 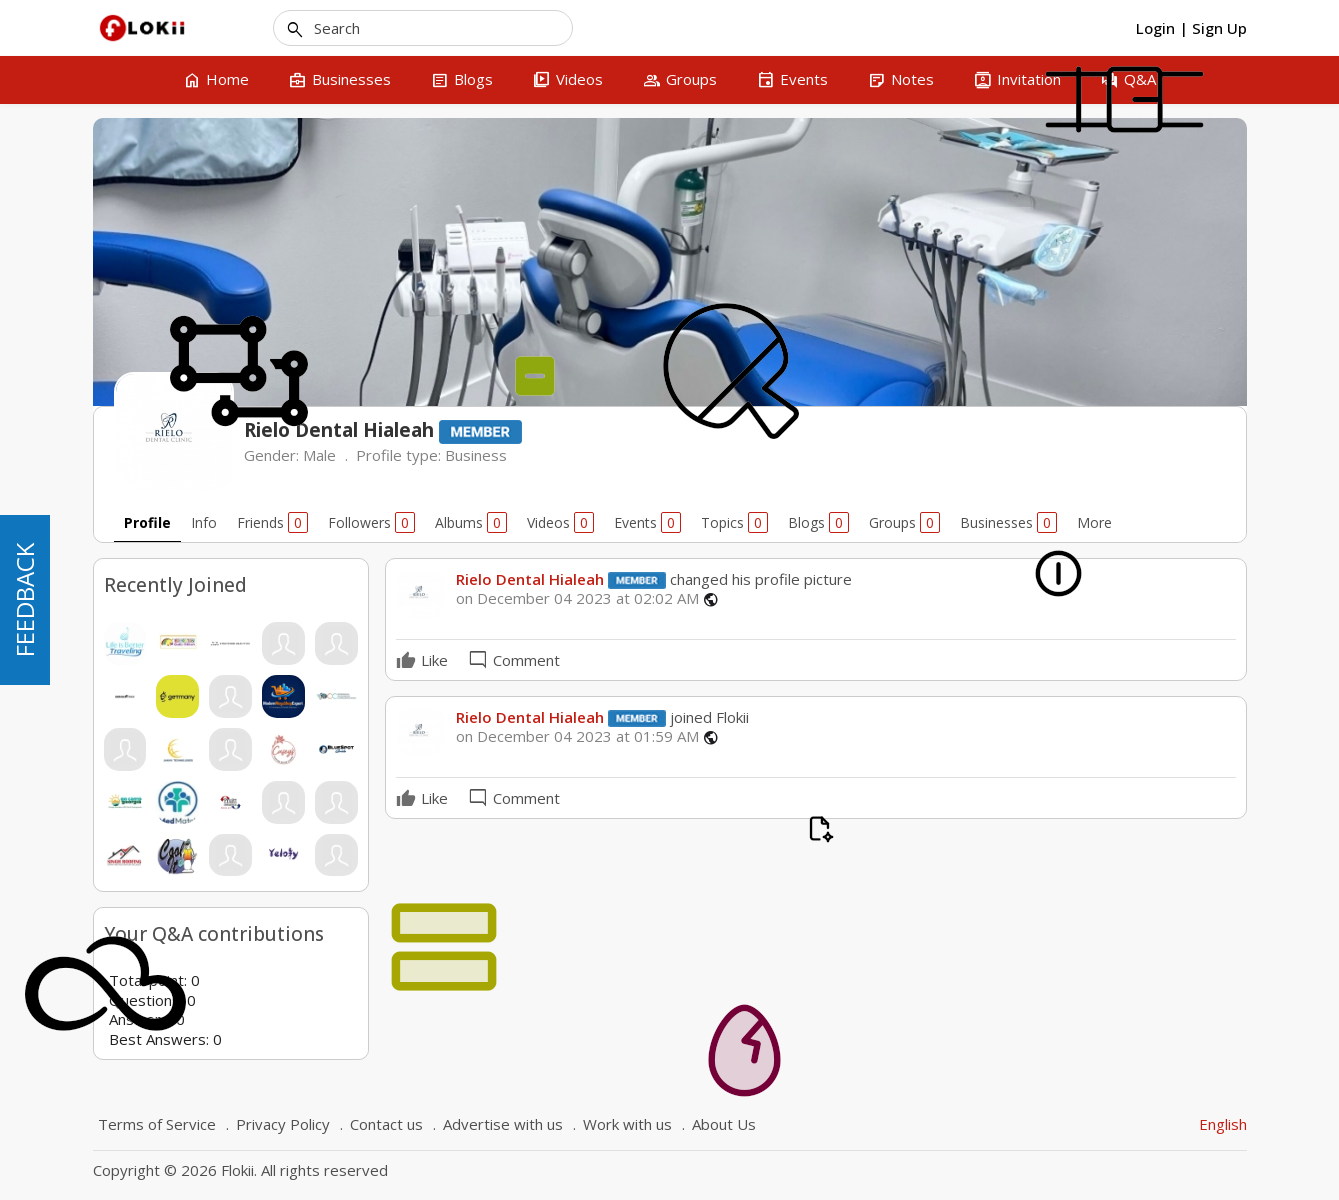 What do you see at coordinates (1058, 573) in the screenshot?
I see `access information or help` at bounding box center [1058, 573].